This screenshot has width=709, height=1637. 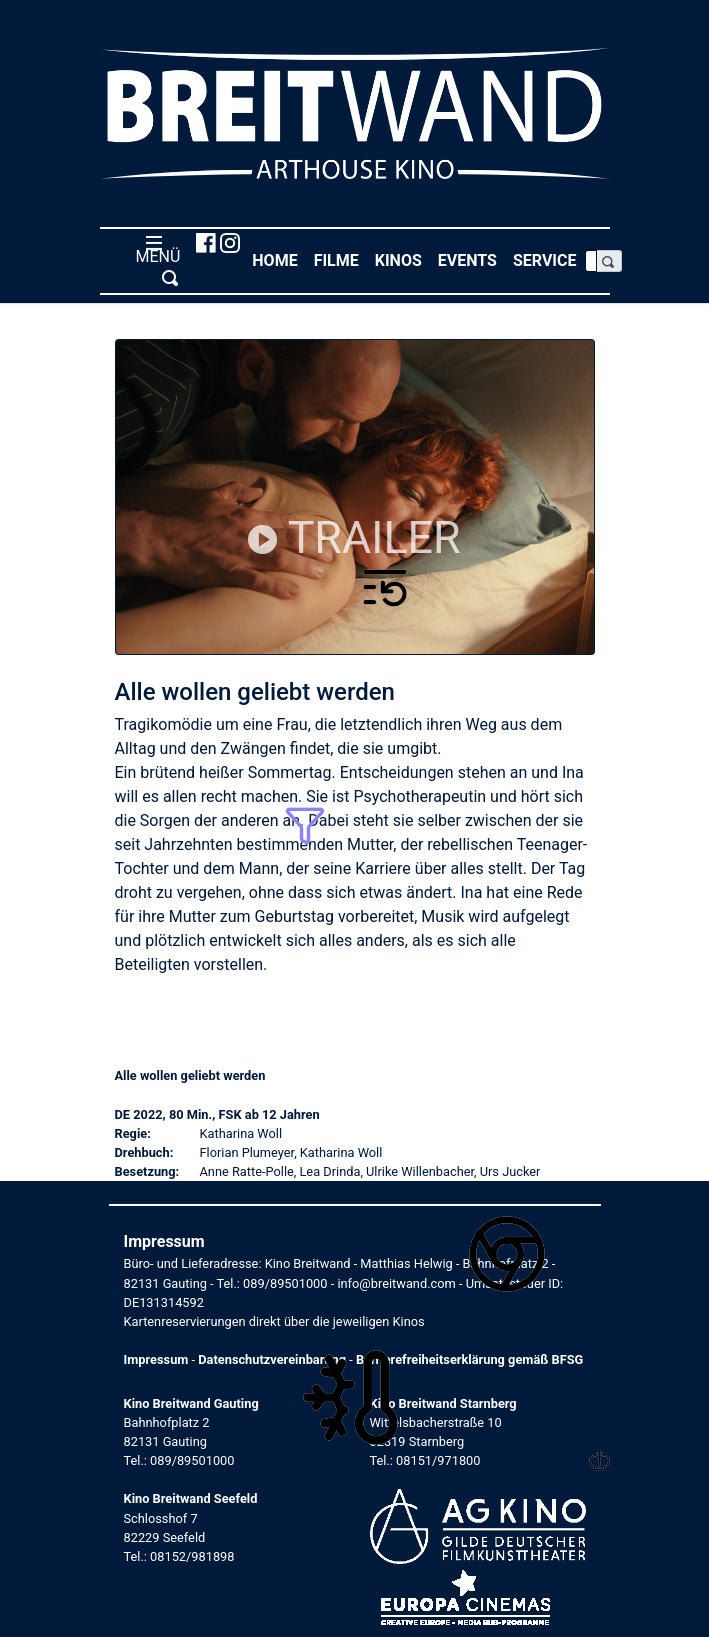 I want to click on indicates premium or royal status, so click(x=599, y=1461).